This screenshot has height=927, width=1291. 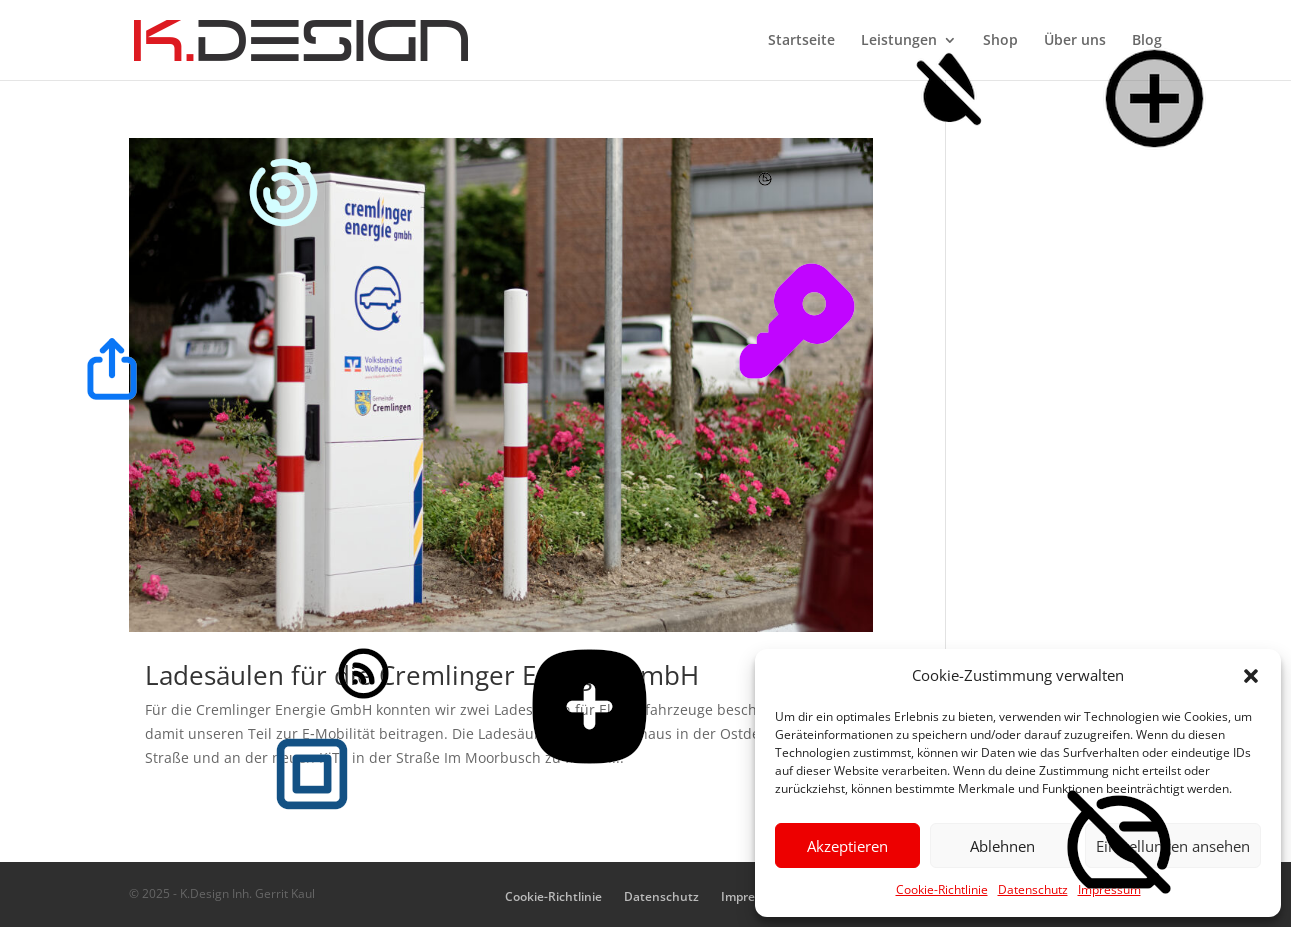 I want to click on access security or login settings, so click(x=797, y=321).